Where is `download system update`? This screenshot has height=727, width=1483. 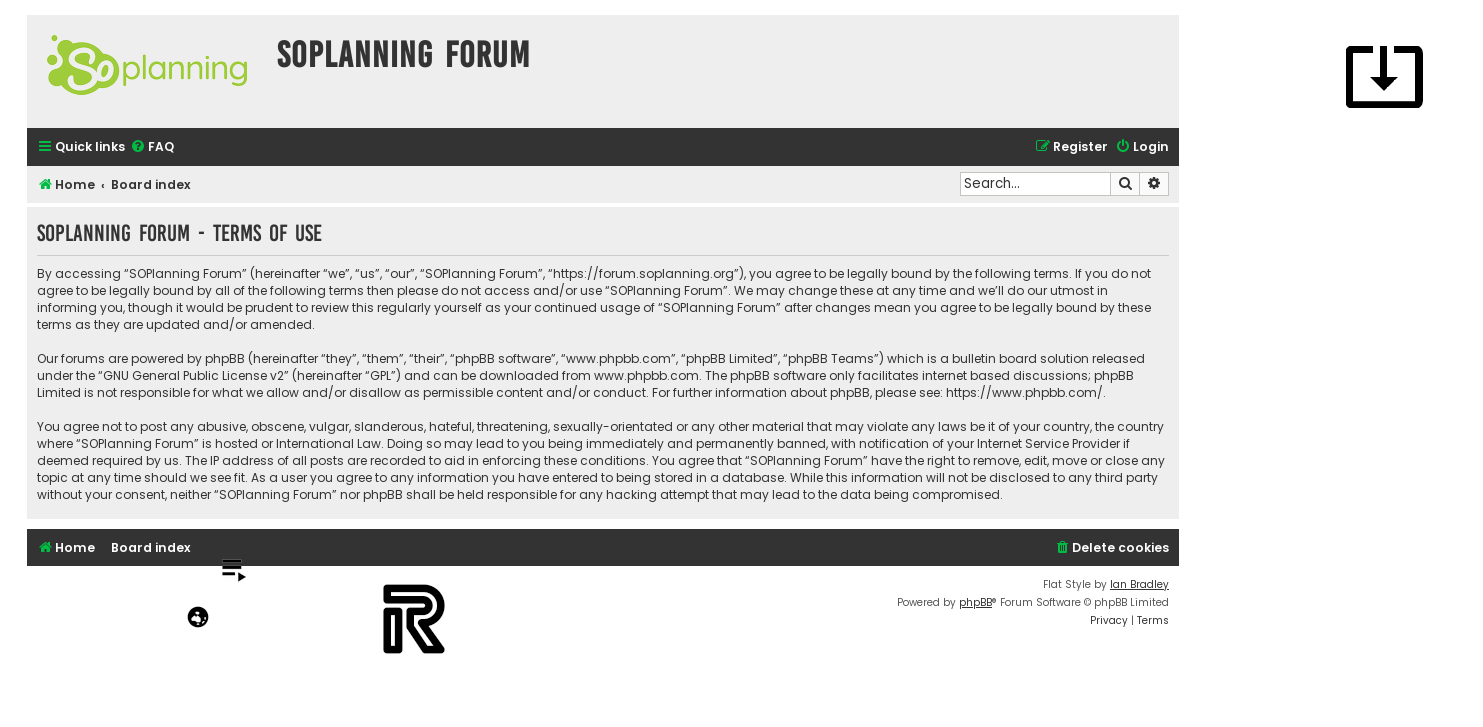 download system update is located at coordinates (1384, 77).